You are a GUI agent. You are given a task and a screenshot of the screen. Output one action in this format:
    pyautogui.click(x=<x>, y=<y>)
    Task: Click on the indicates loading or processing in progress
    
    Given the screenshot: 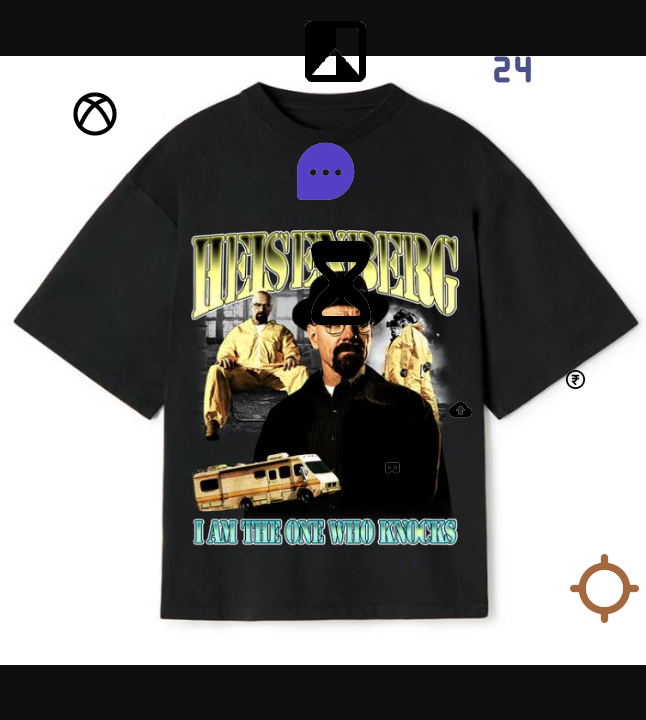 What is the action you would take?
    pyautogui.click(x=341, y=283)
    